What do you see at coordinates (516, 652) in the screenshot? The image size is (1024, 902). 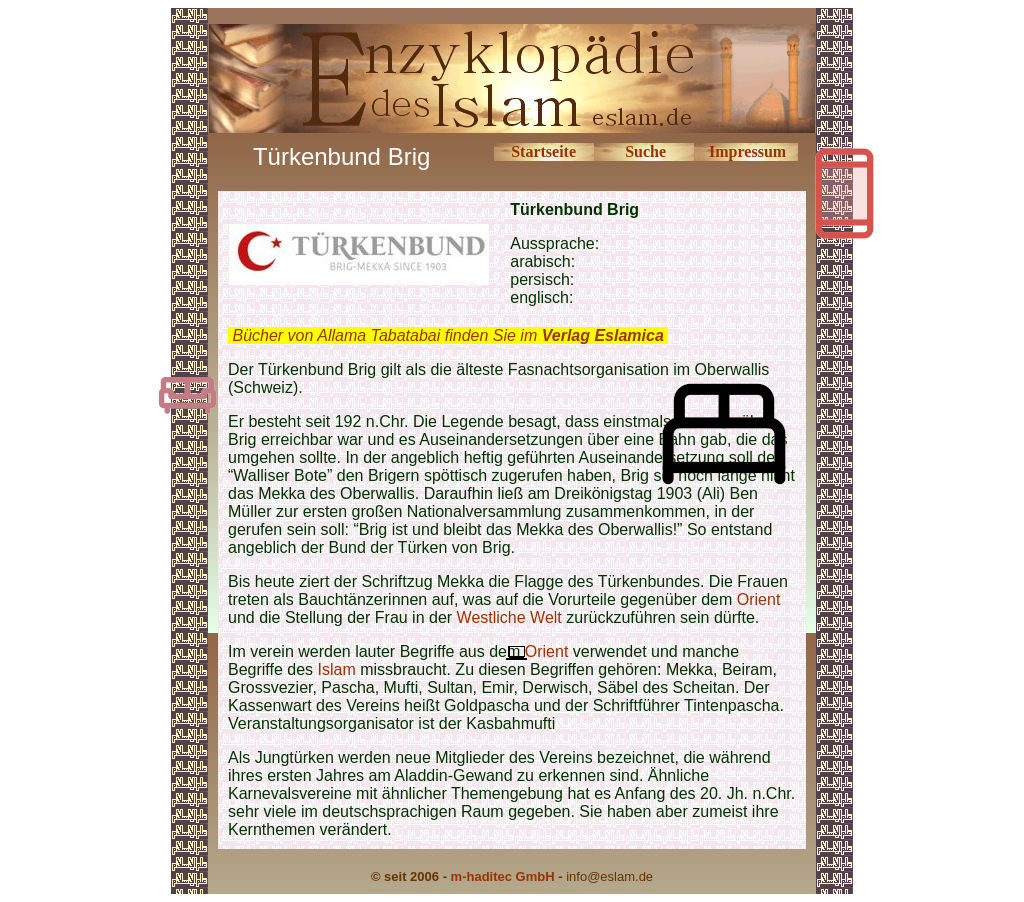 I see `access laptop or computer settings` at bounding box center [516, 652].